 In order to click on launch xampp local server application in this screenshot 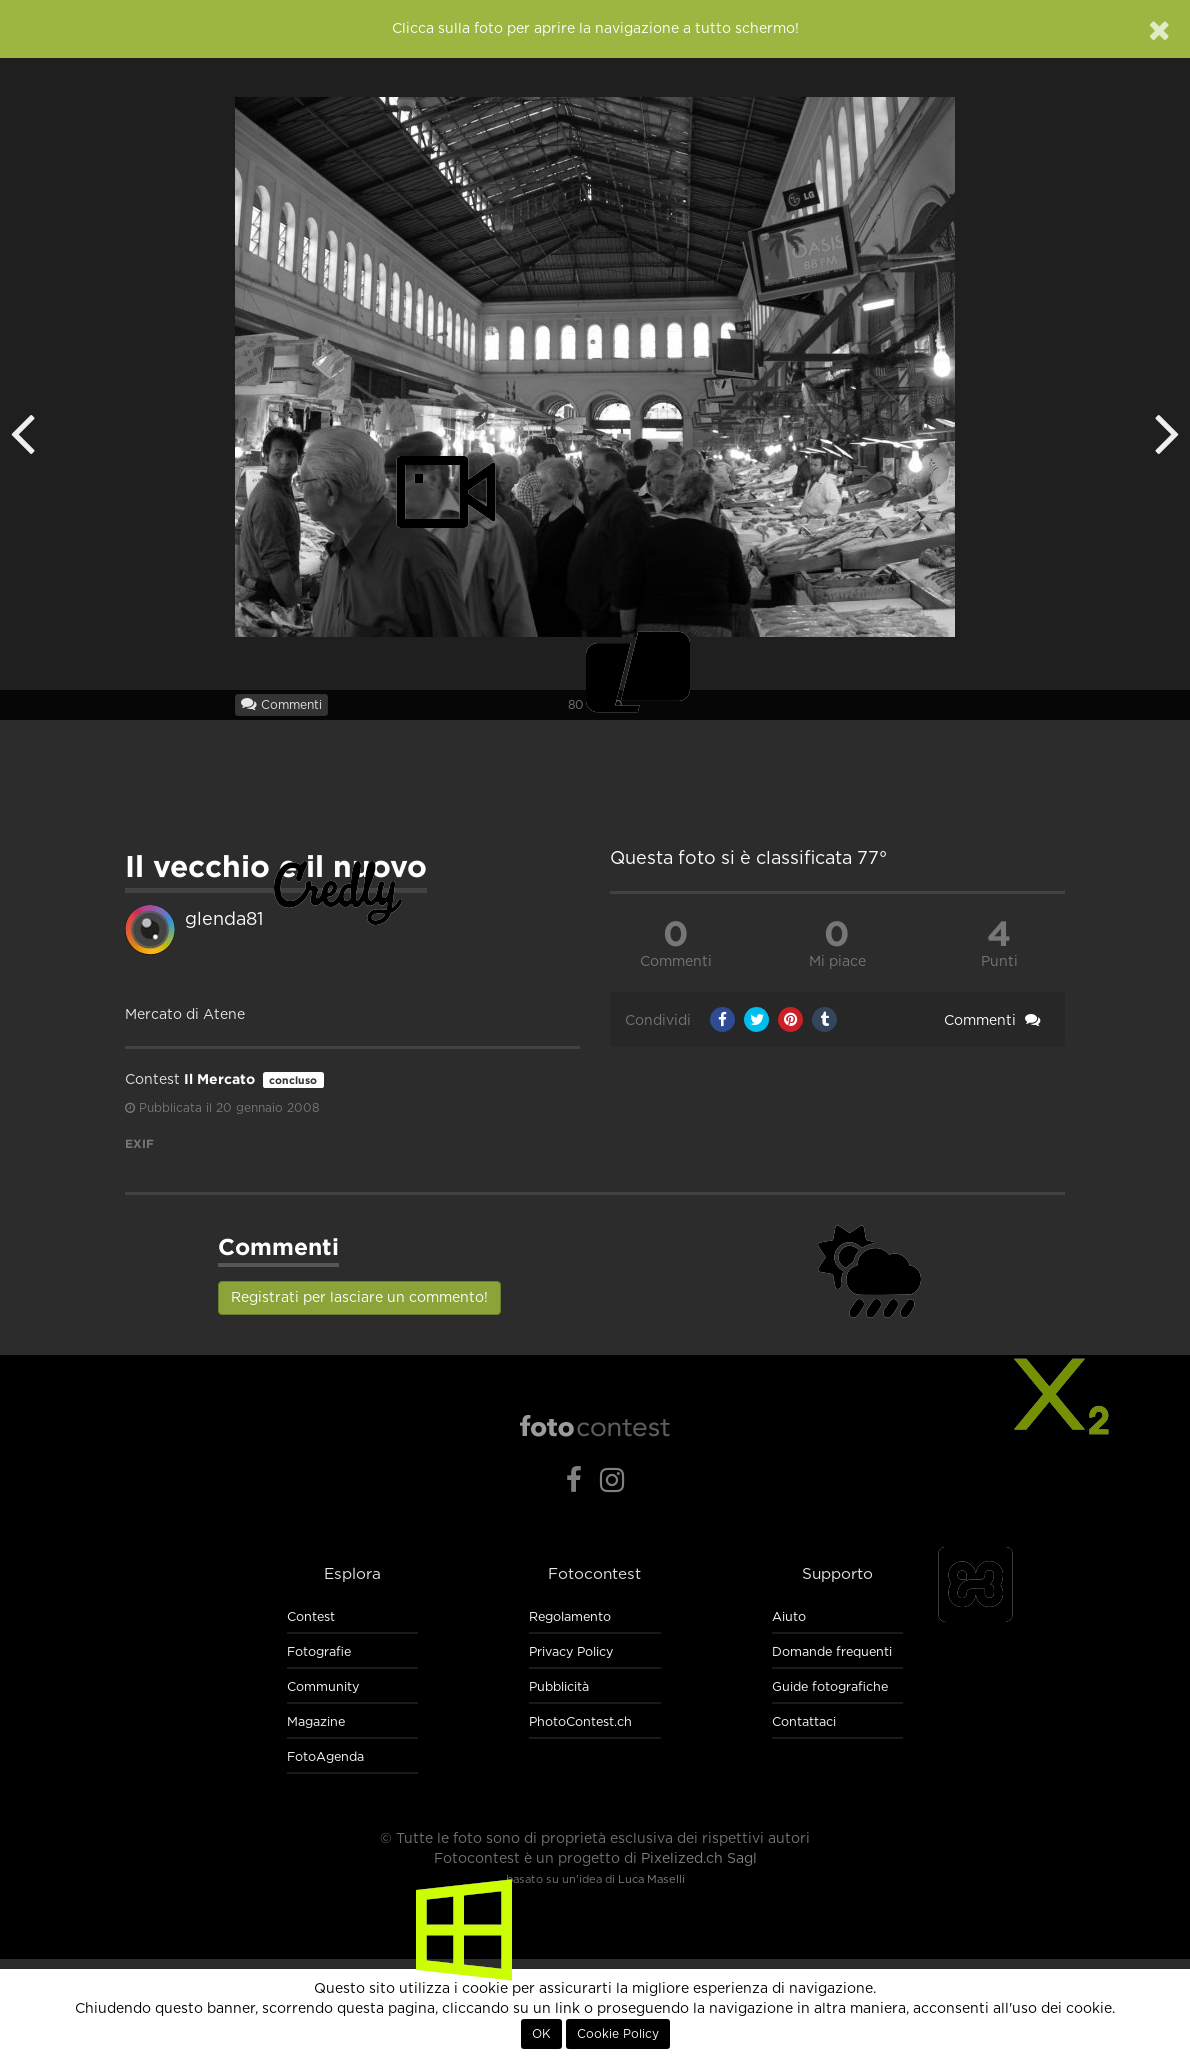, I will do `click(975, 1584)`.